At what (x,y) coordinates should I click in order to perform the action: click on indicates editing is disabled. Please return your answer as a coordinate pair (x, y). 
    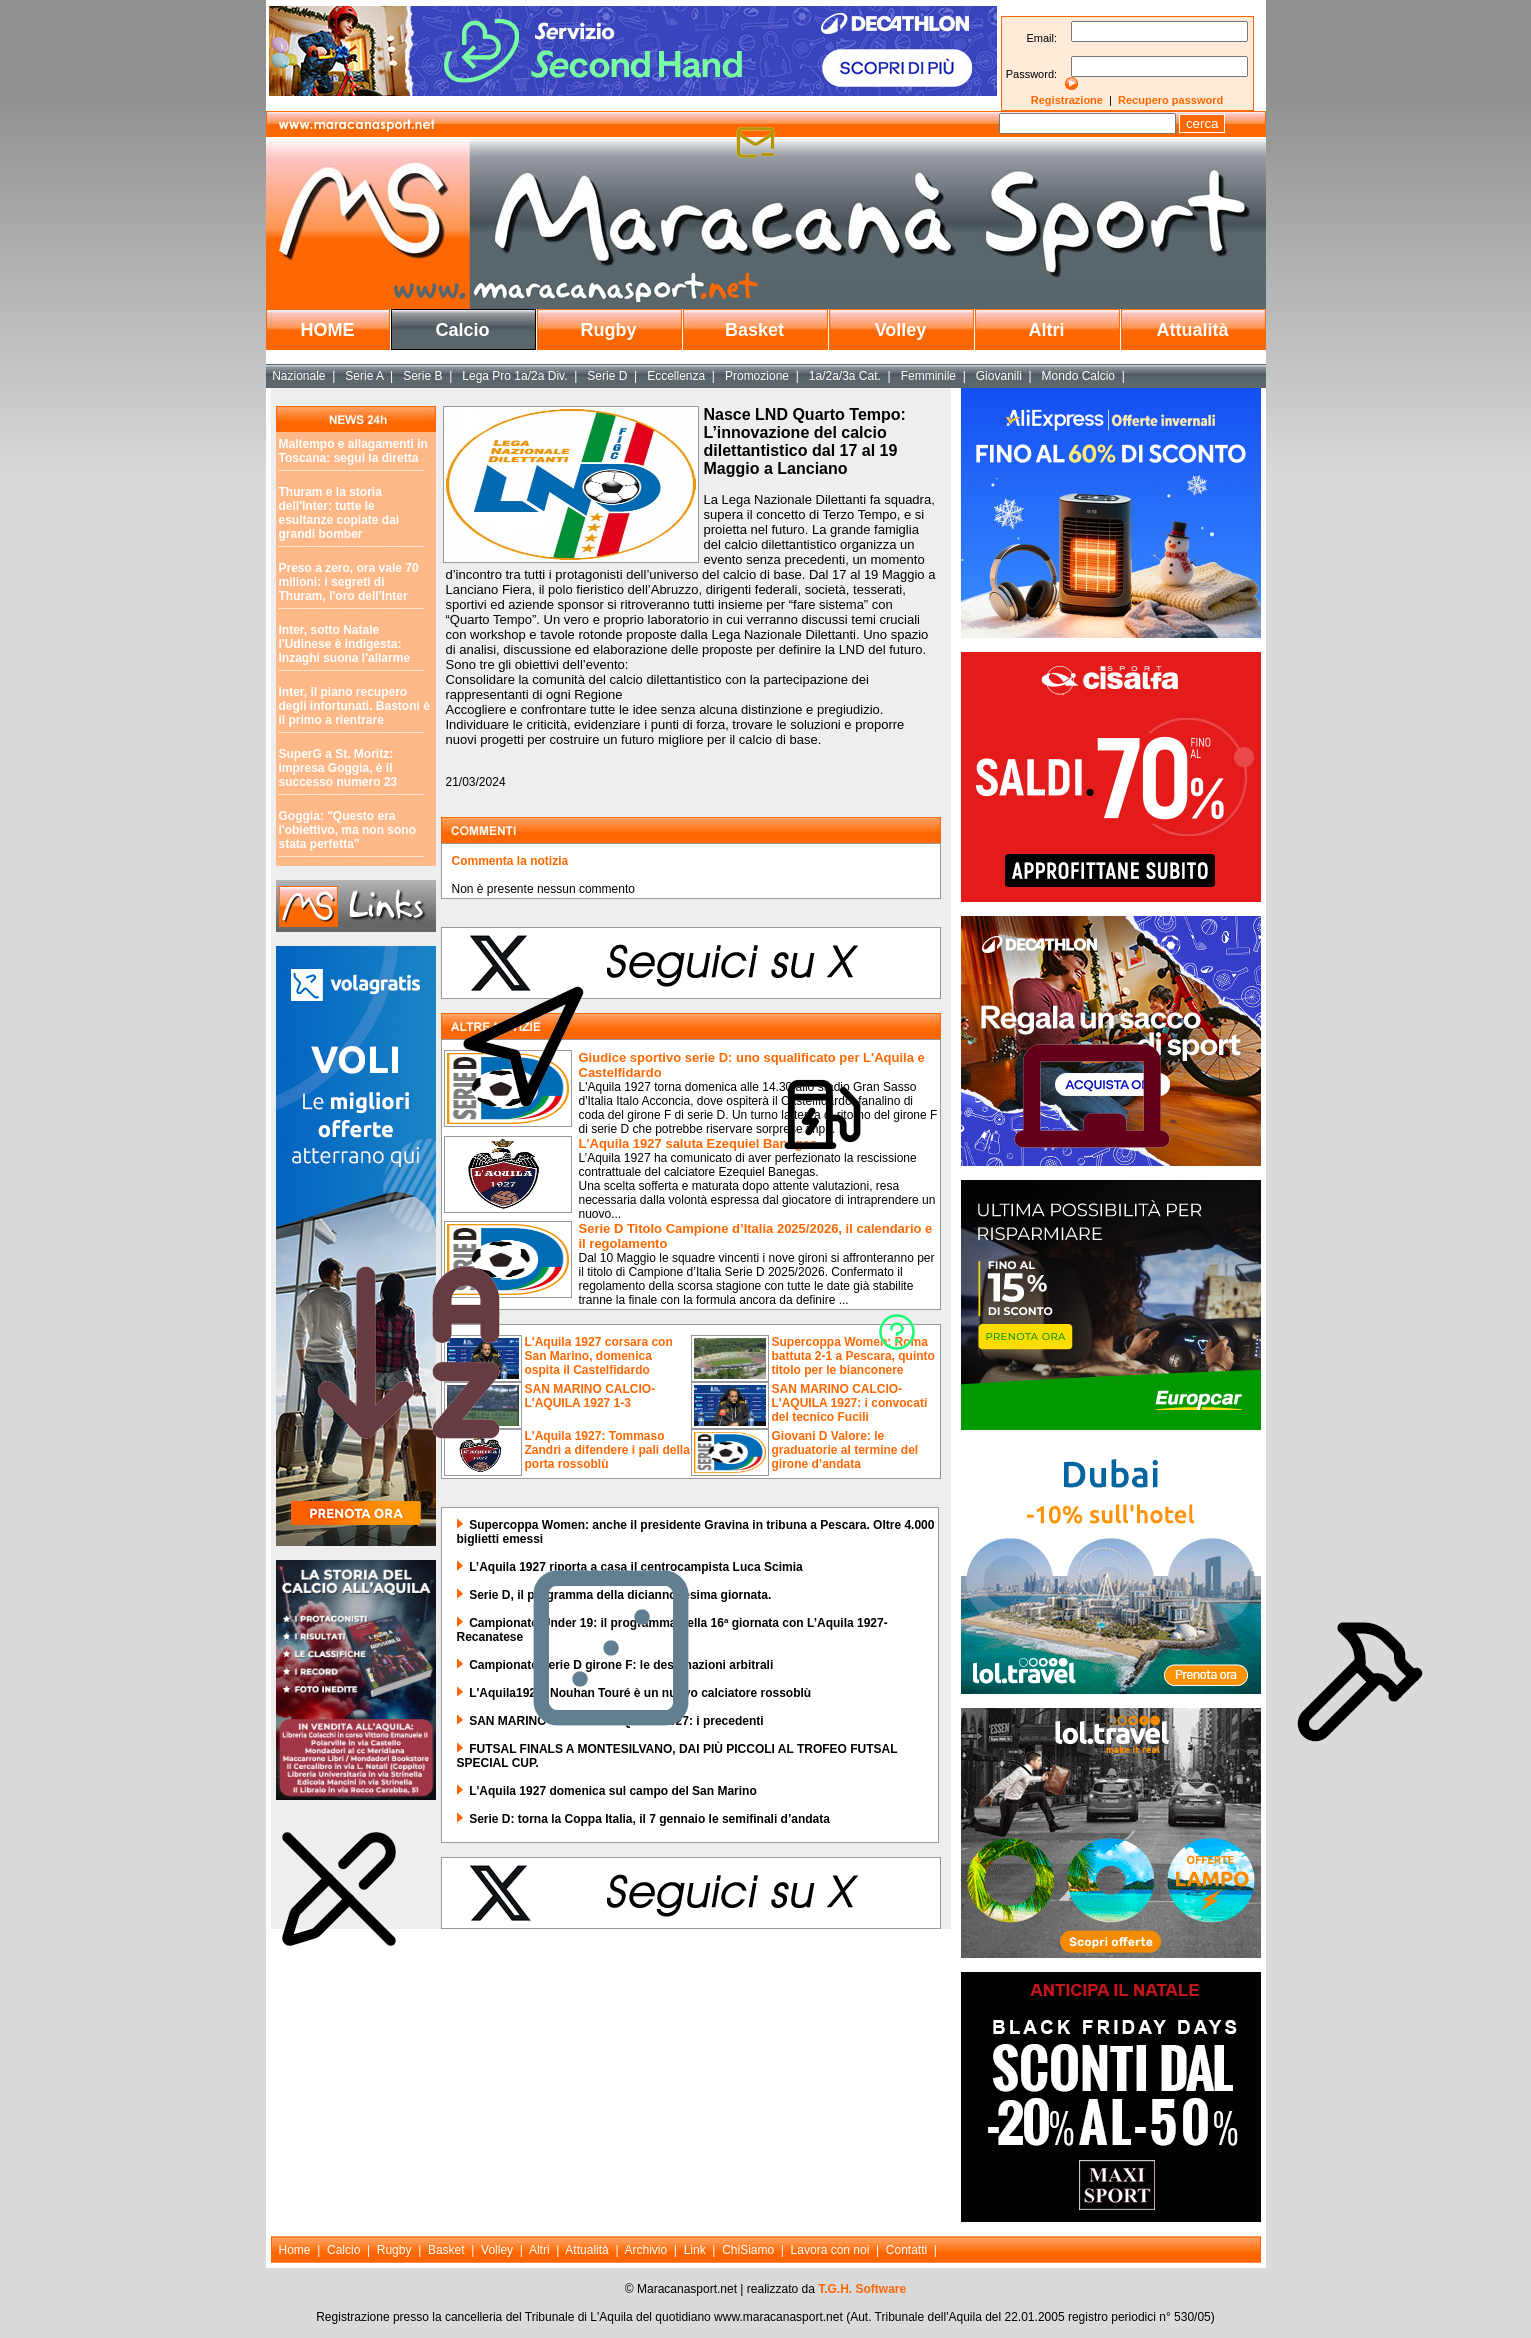
    Looking at the image, I should click on (339, 1889).